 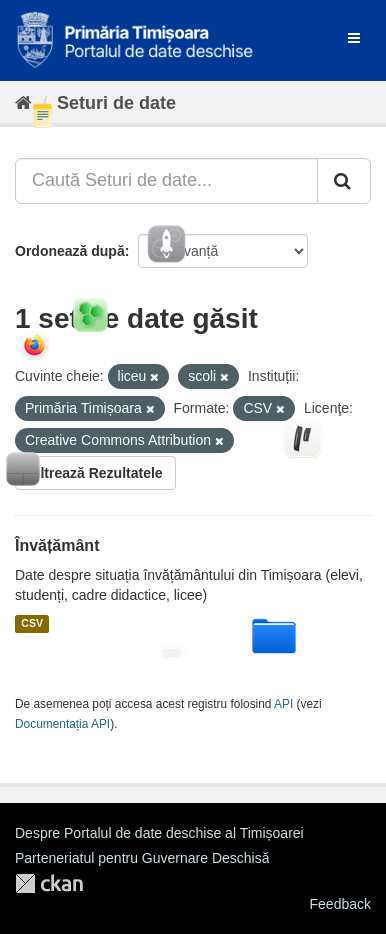 I want to click on open folder to view files, so click(x=274, y=636).